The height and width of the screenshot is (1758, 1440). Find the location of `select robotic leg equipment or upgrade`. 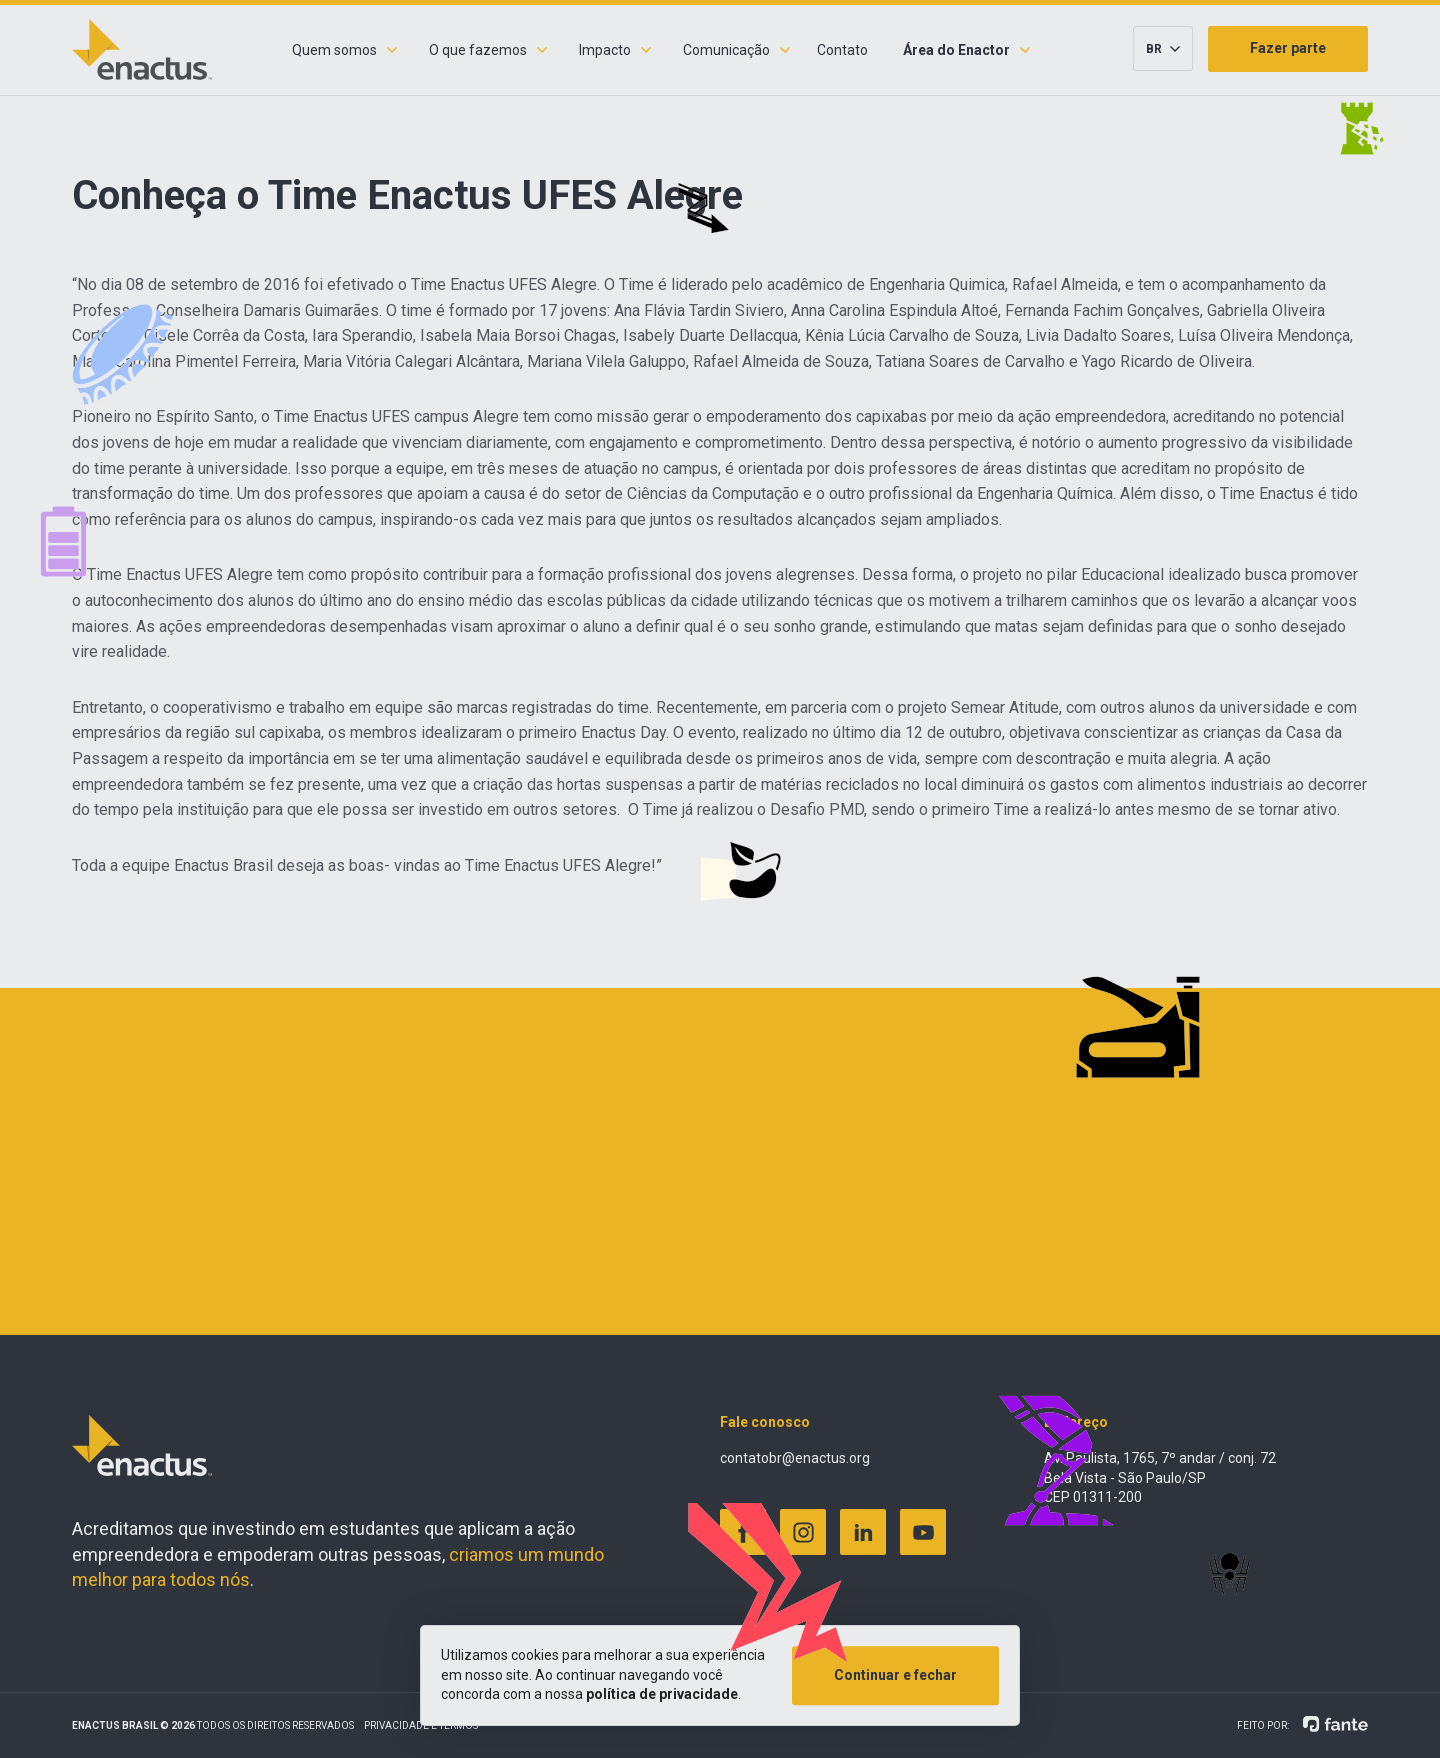

select robotic leg equipment or upgrade is located at coordinates (1056, 1461).